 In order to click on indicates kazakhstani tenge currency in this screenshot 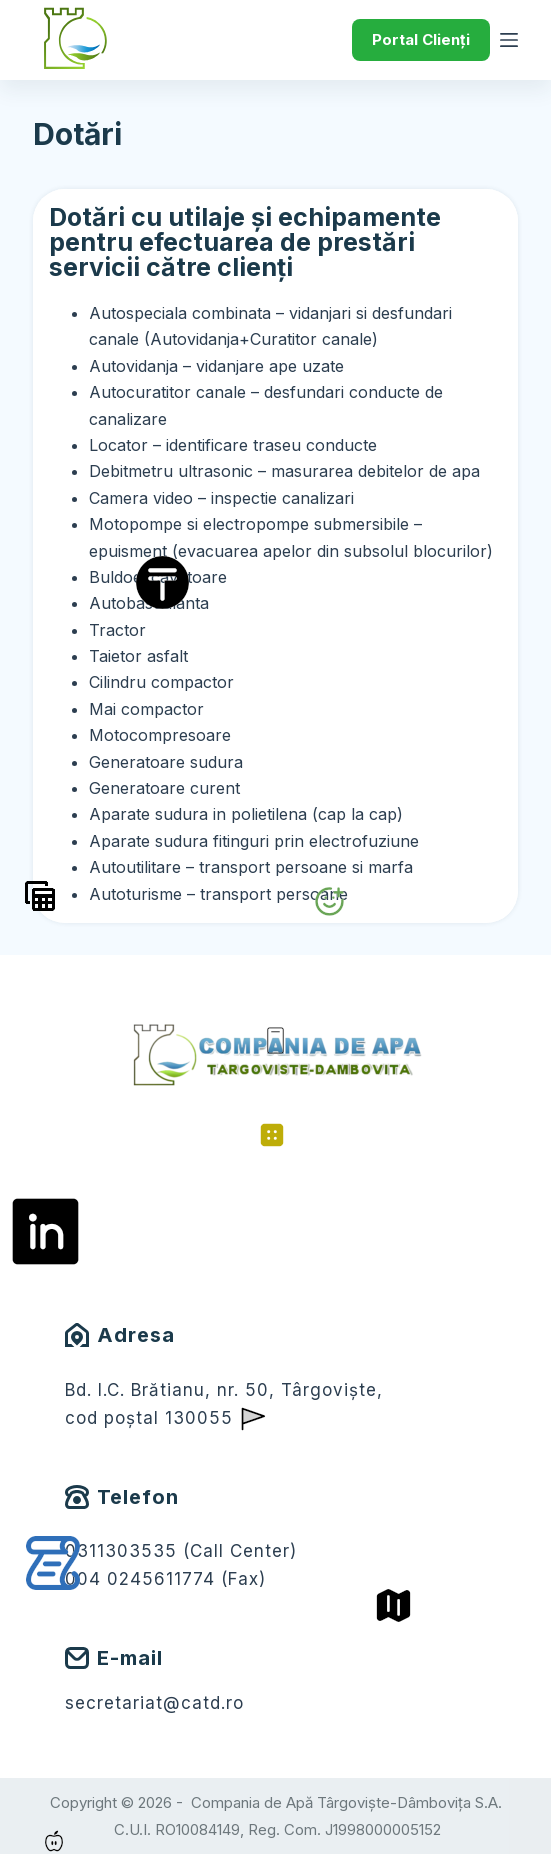, I will do `click(162, 582)`.